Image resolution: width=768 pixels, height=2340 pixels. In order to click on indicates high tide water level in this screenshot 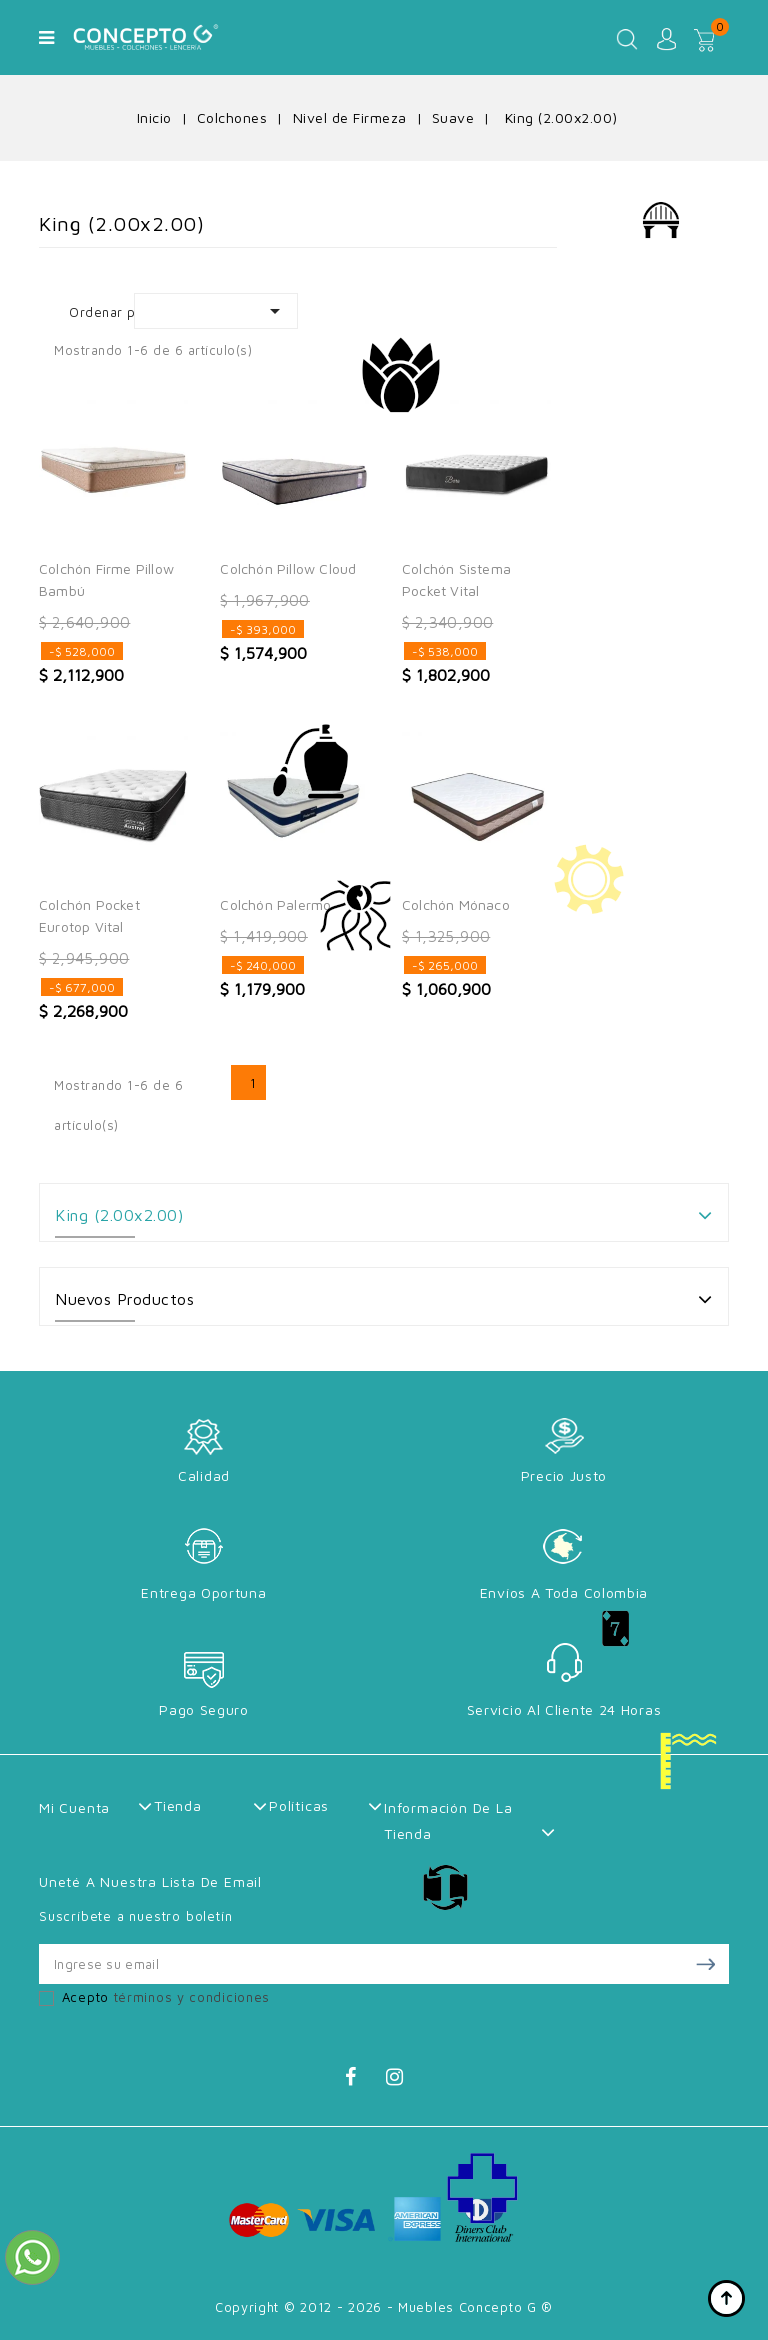, I will do `click(687, 1761)`.